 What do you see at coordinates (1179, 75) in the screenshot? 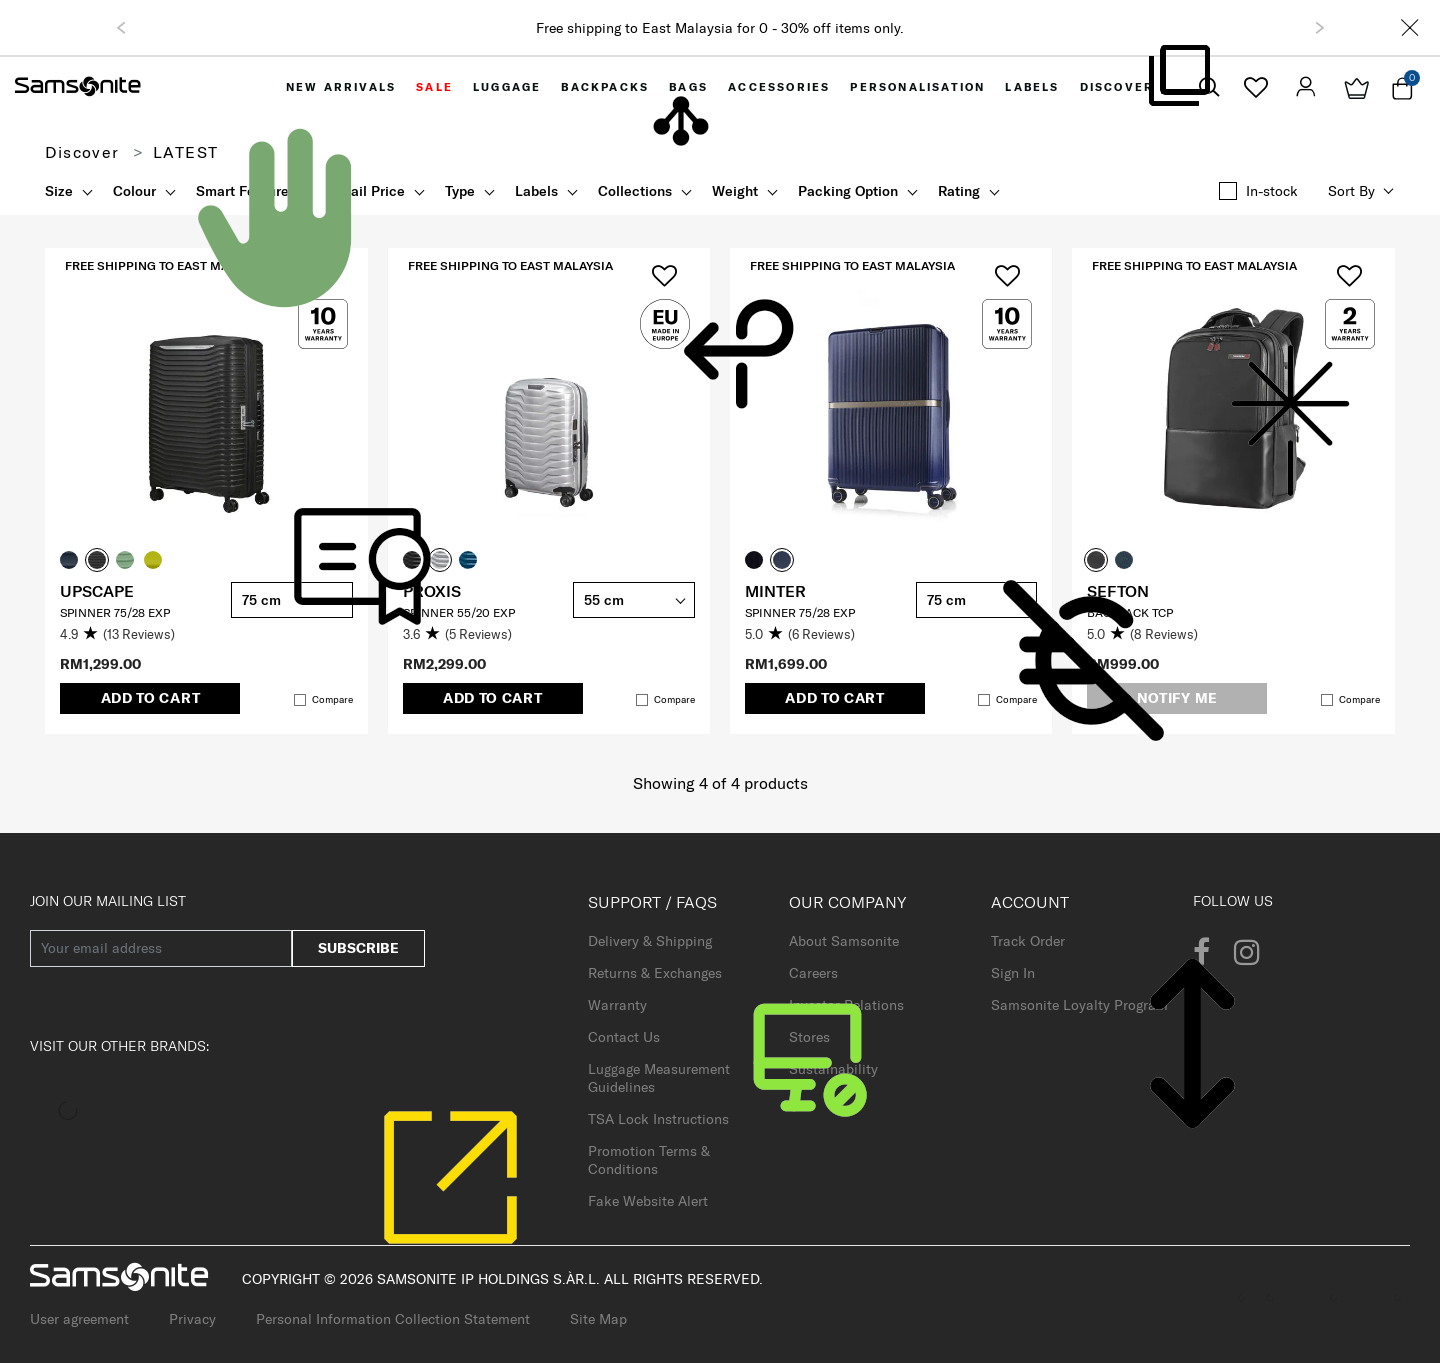
I see `indicates no filter is applied` at bounding box center [1179, 75].